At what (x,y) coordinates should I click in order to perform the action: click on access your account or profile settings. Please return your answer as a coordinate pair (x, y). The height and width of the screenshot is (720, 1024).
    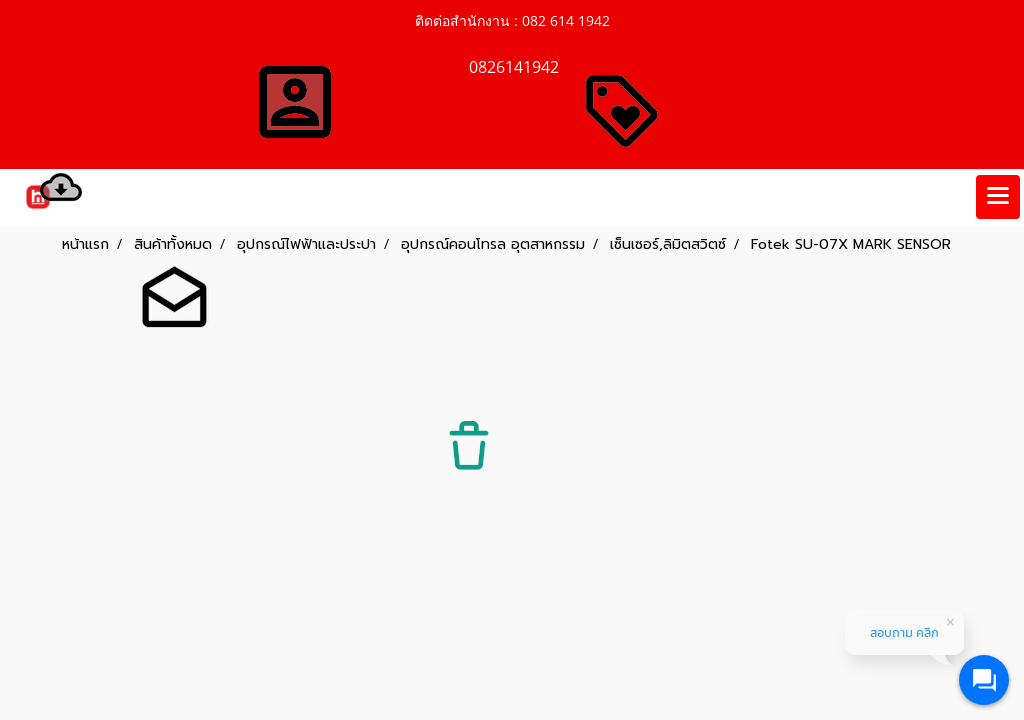
    Looking at the image, I should click on (295, 102).